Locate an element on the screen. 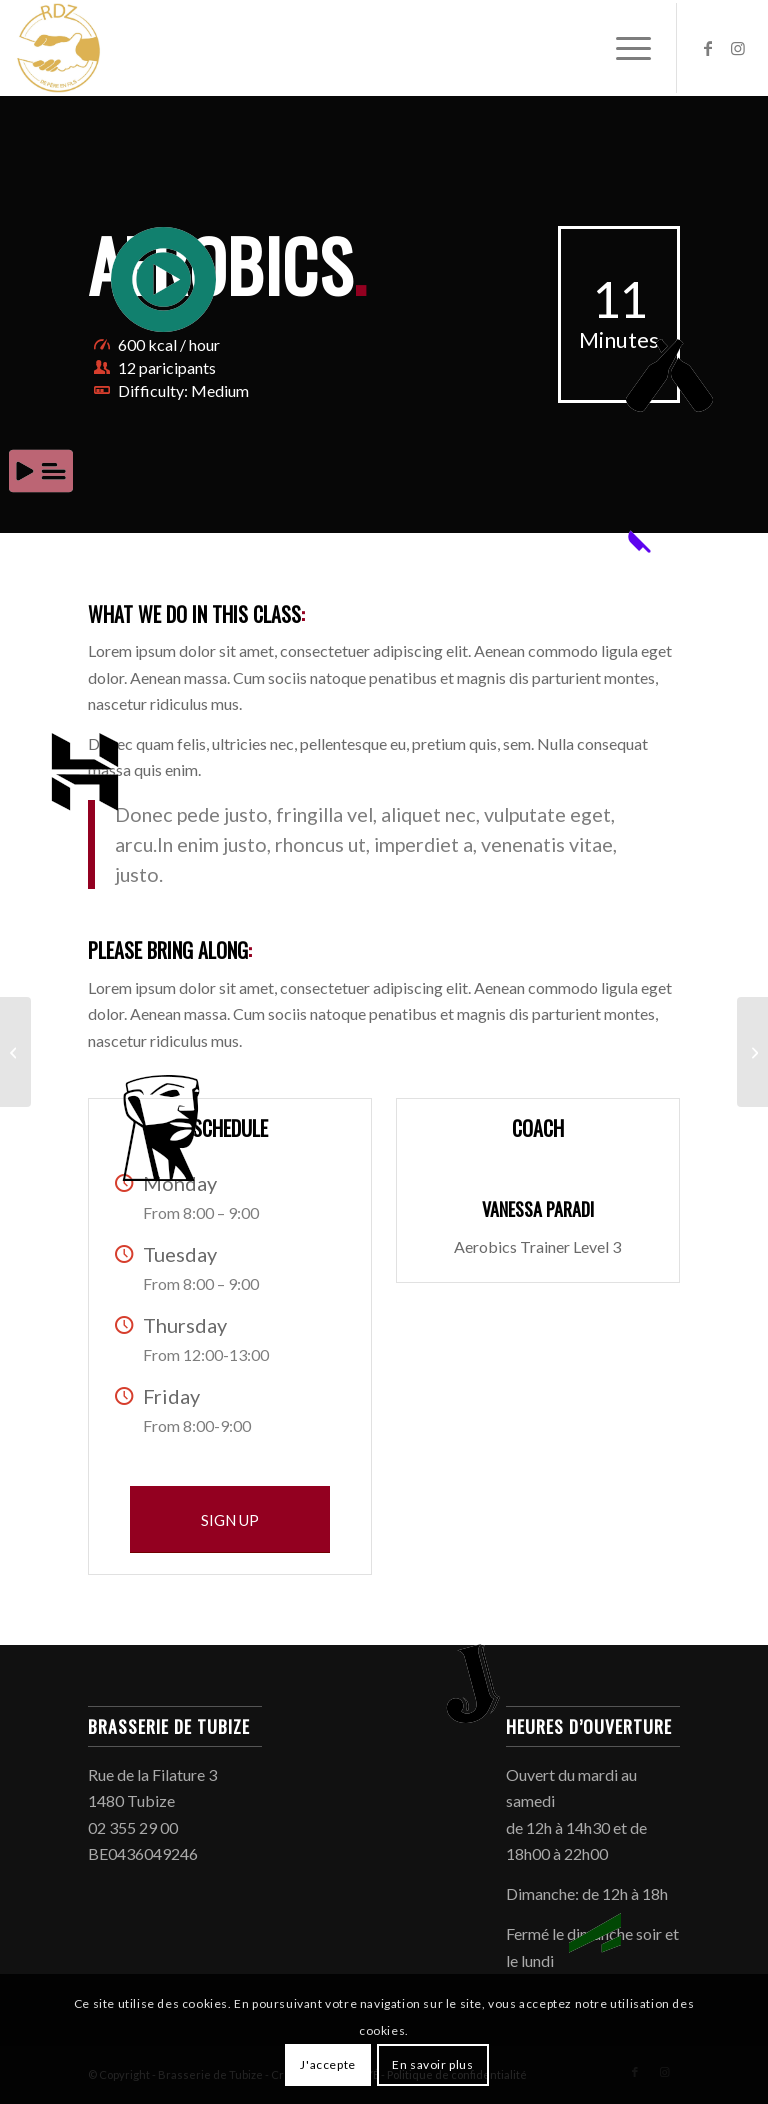 The width and height of the screenshot is (768, 2104). kitchen or cooking-related feature is located at coordinates (639, 542).